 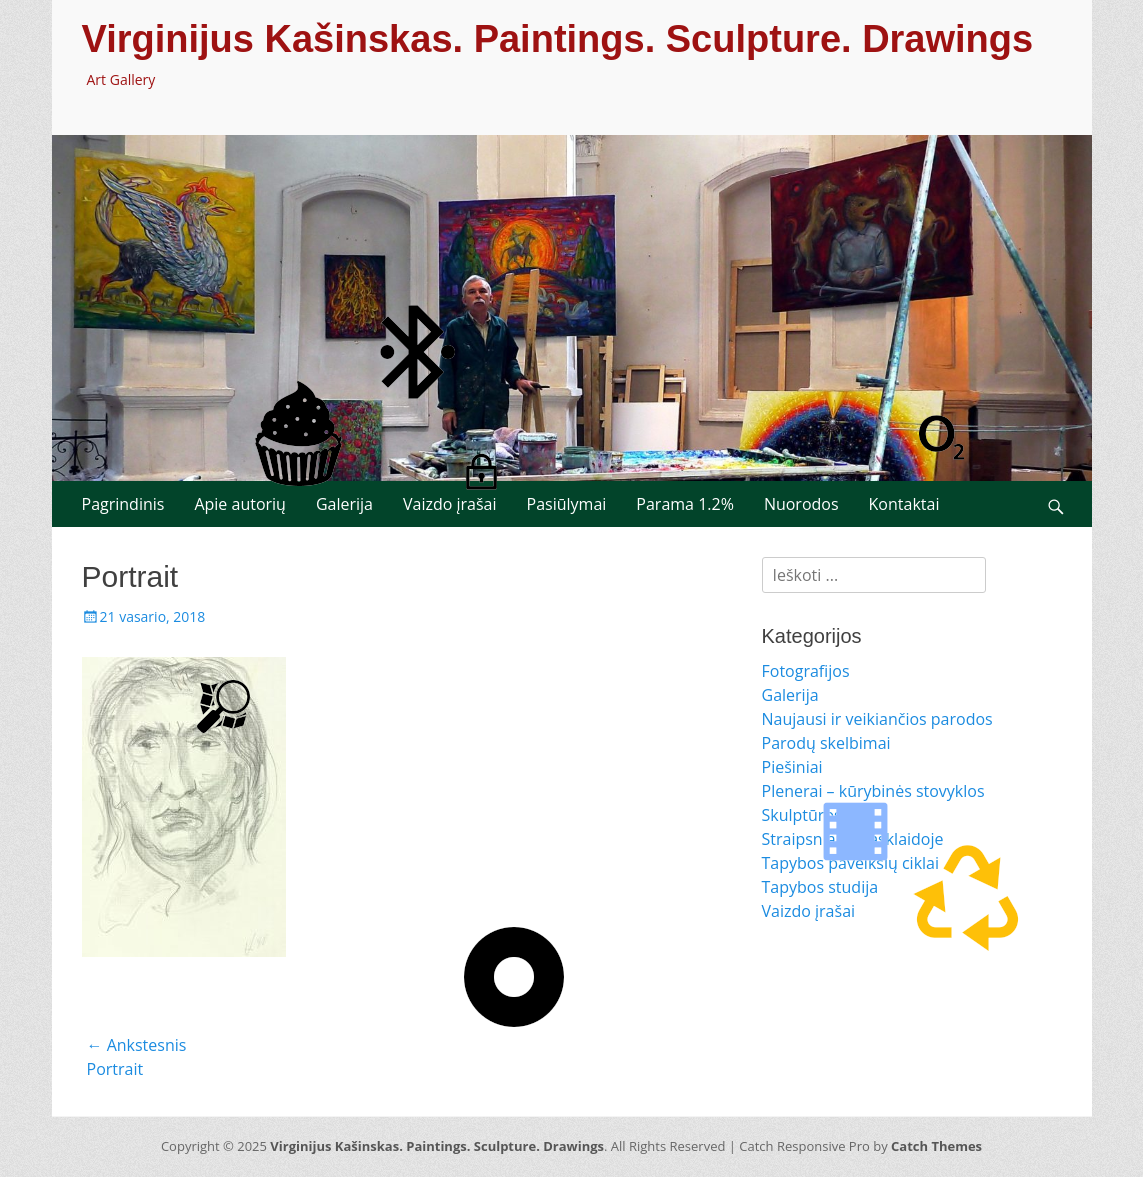 What do you see at coordinates (298, 433) in the screenshot?
I see `vanilla extract css framework logo` at bounding box center [298, 433].